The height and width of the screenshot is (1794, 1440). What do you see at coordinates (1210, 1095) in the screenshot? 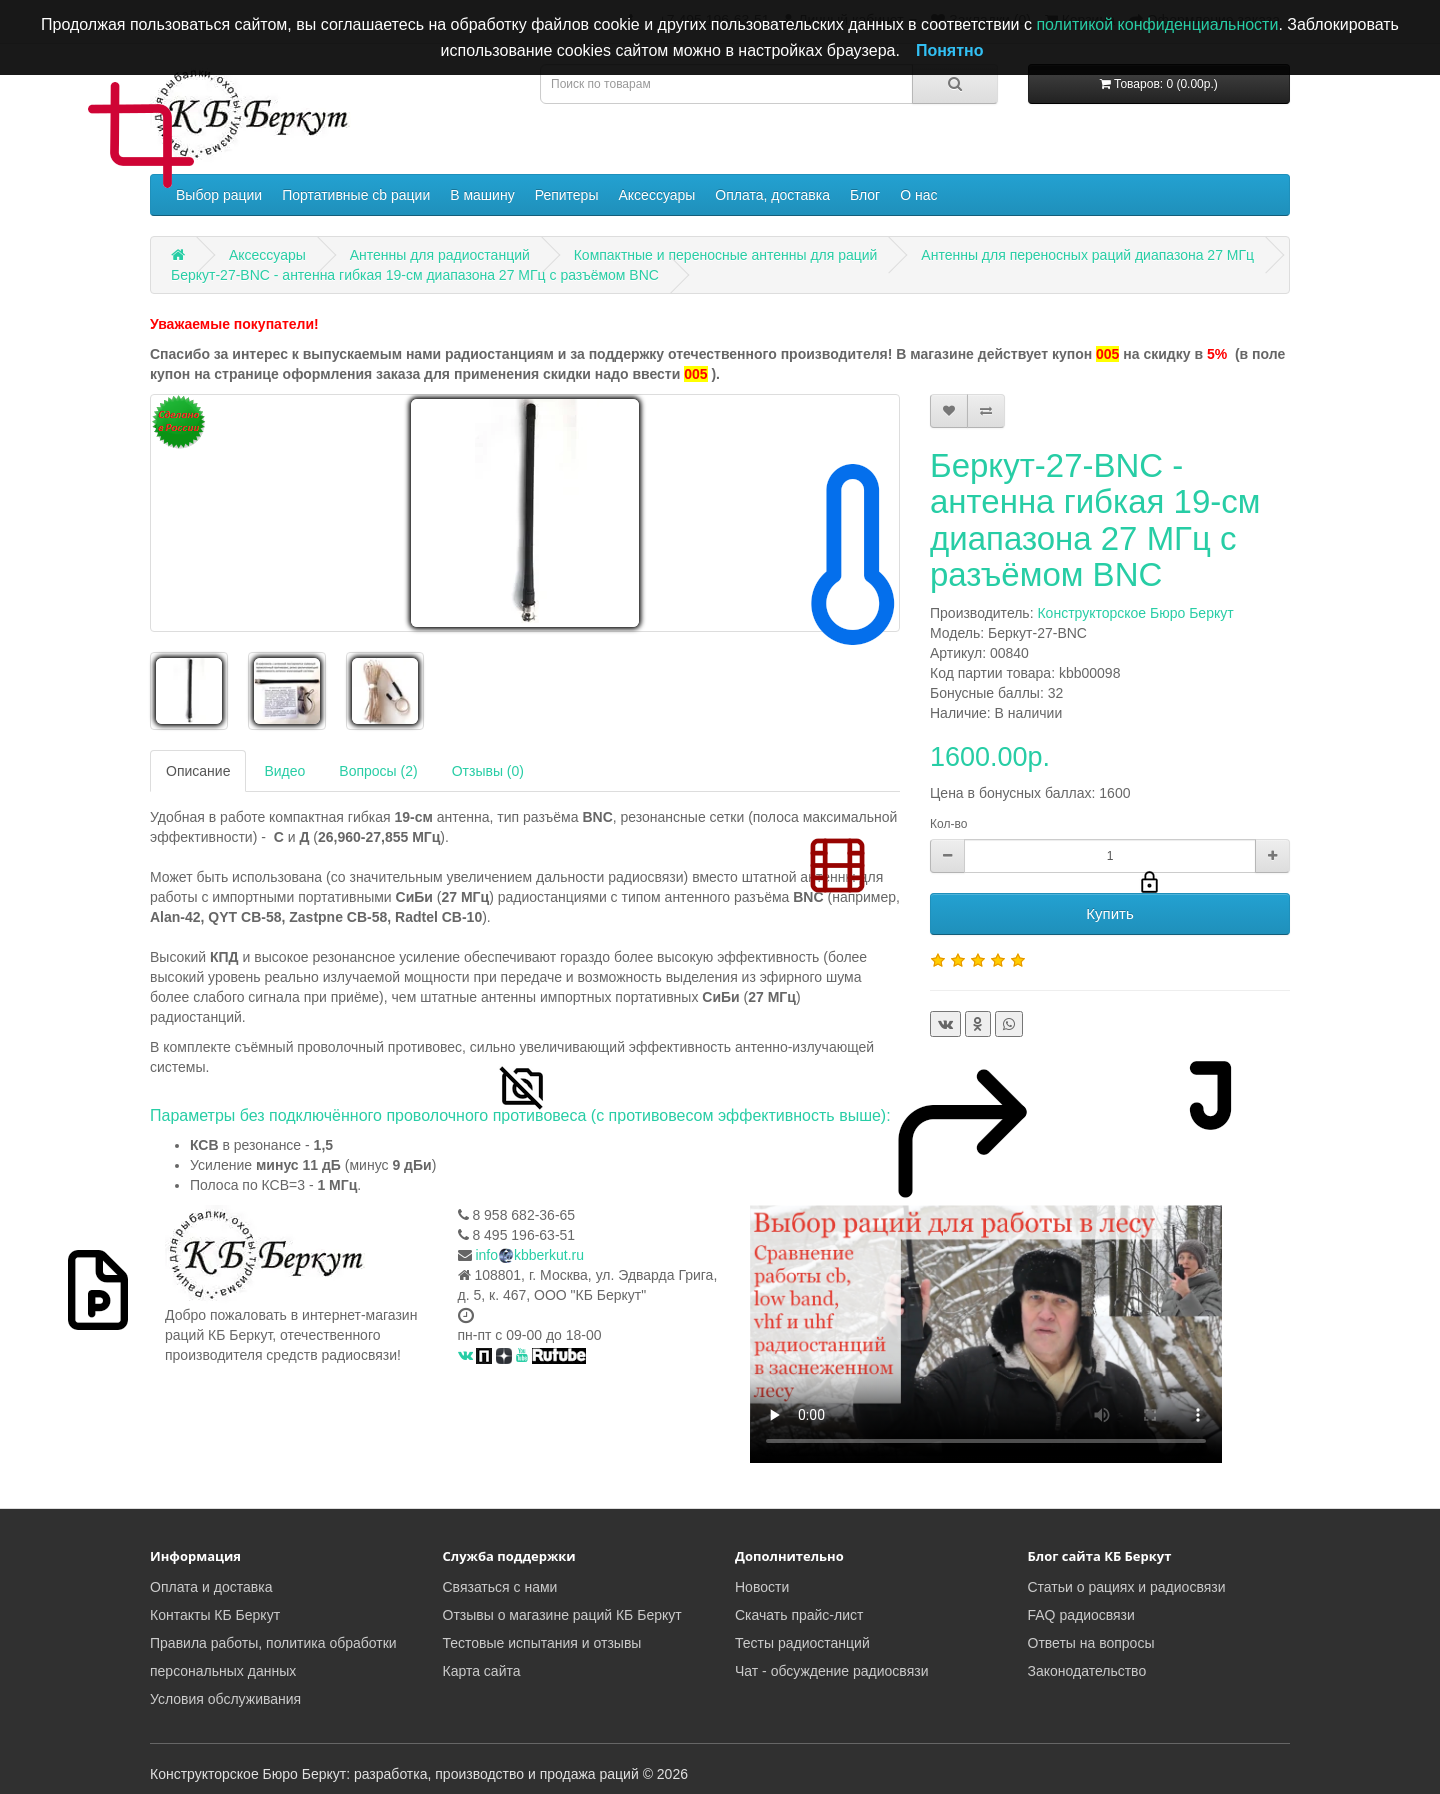
I see `indicates items or sections starting with the letter J` at bounding box center [1210, 1095].